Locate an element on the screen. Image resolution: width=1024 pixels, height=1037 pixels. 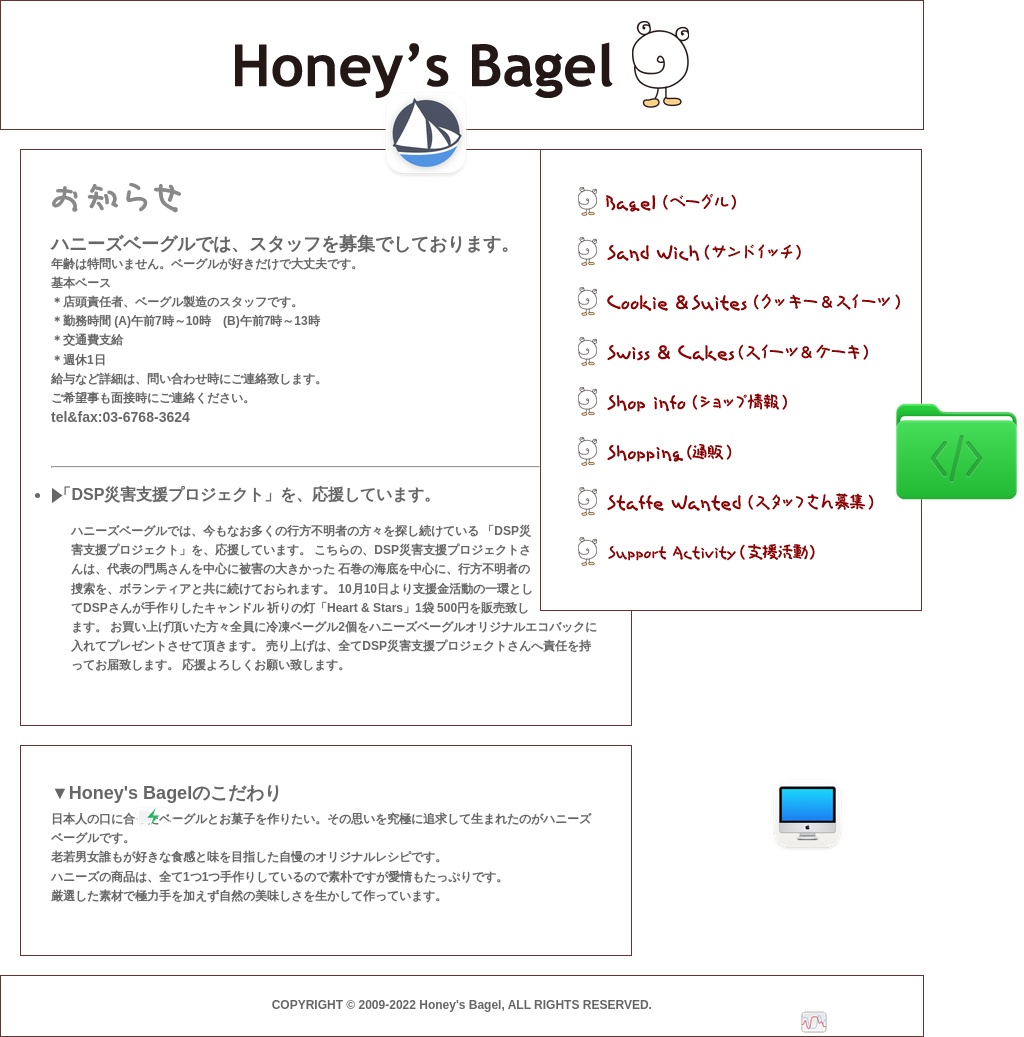
open variety wallpaper changer app is located at coordinates (807, 813).